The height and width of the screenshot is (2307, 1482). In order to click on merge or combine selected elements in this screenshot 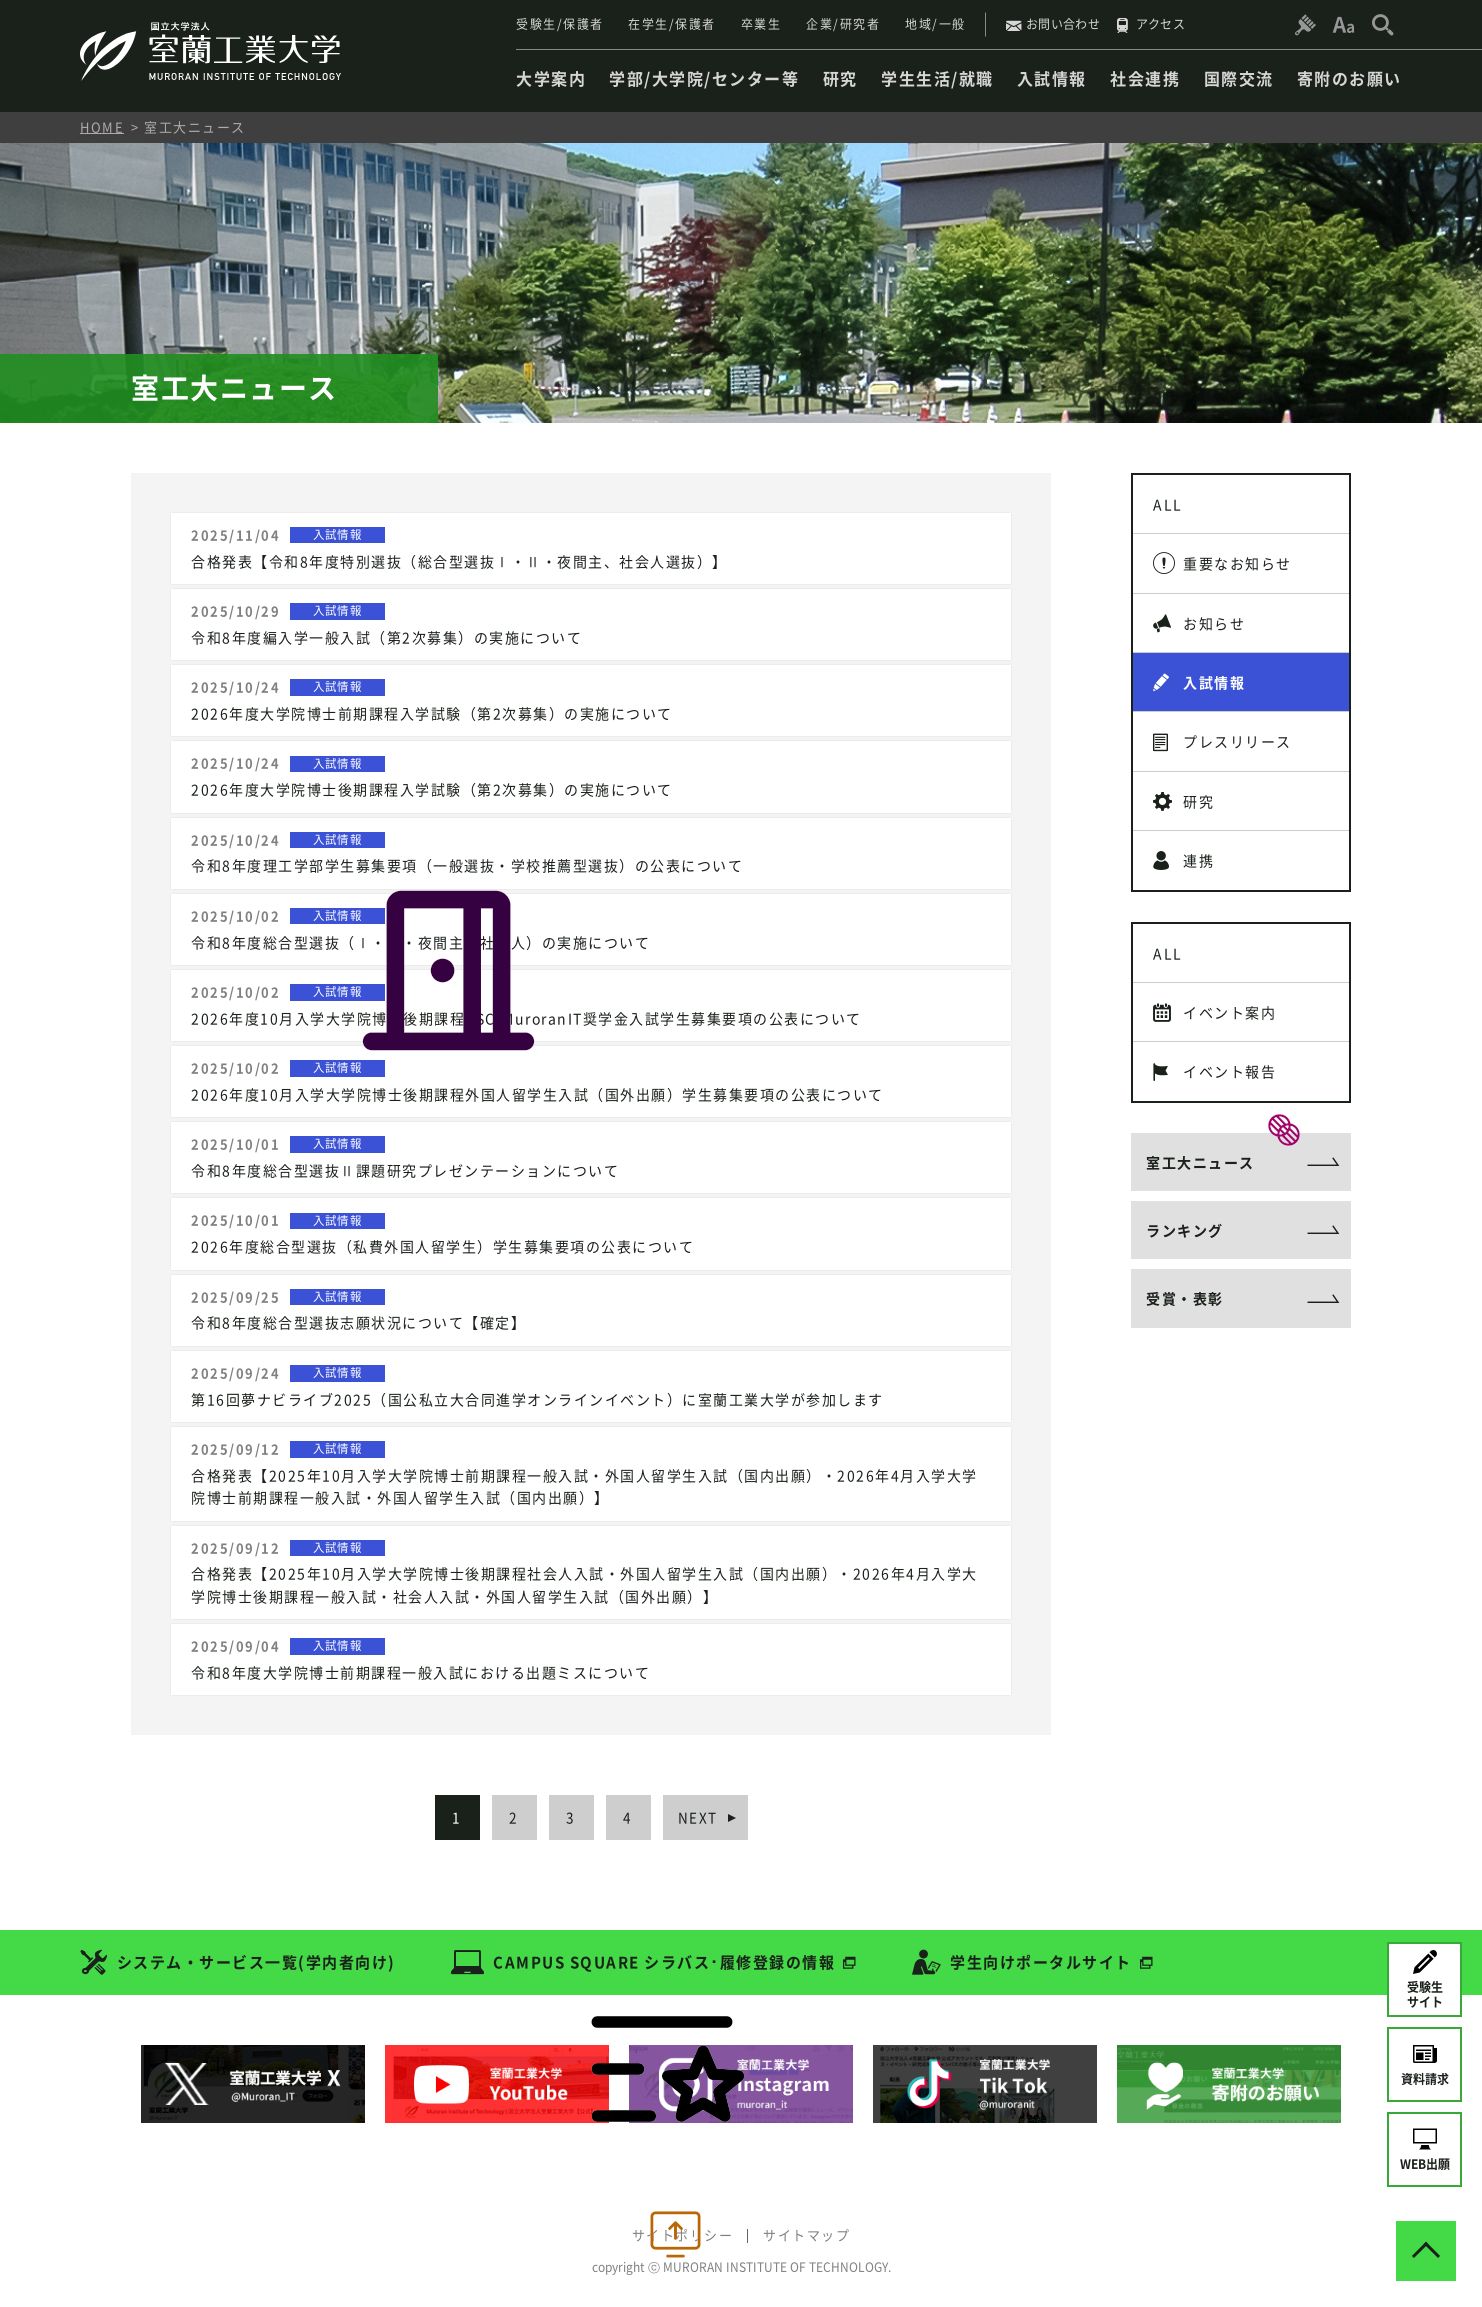, I will do `click(1284, 1130)`.